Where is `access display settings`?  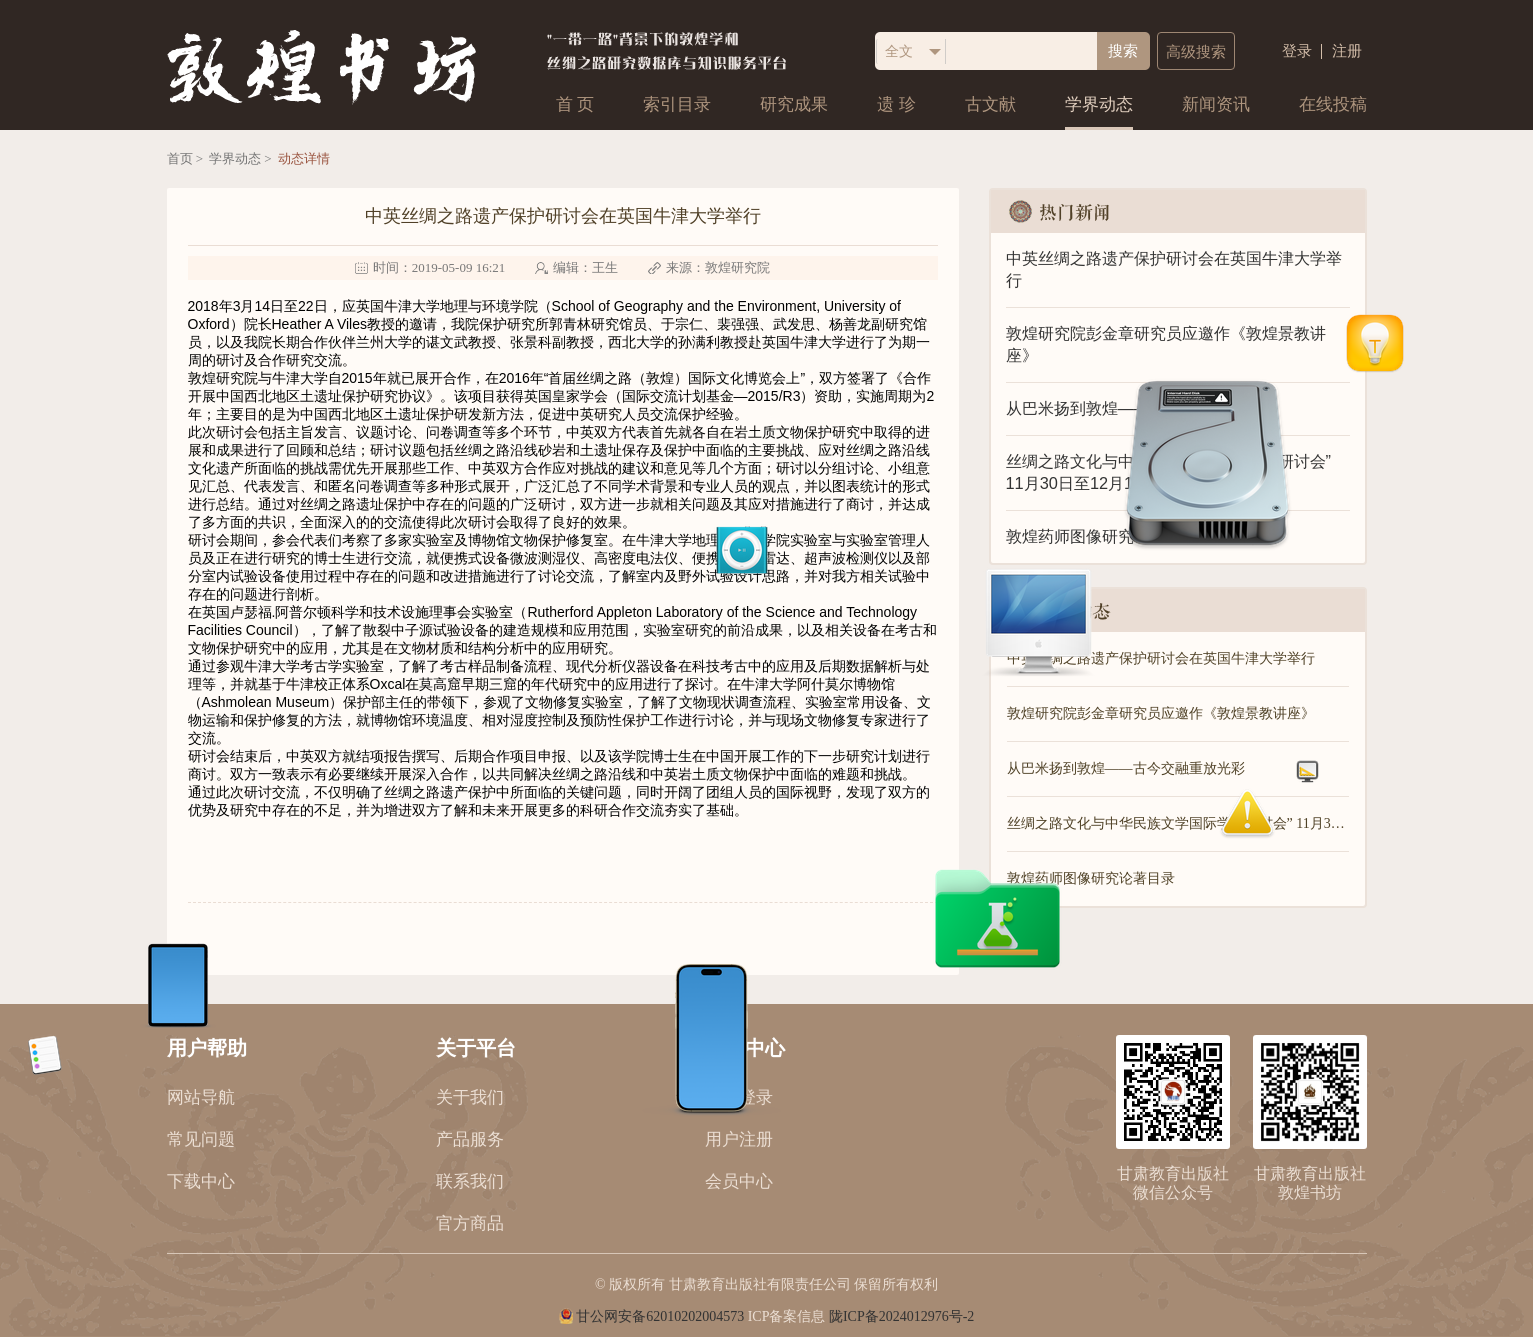 access display settings is located at coordinates (1307, 771).